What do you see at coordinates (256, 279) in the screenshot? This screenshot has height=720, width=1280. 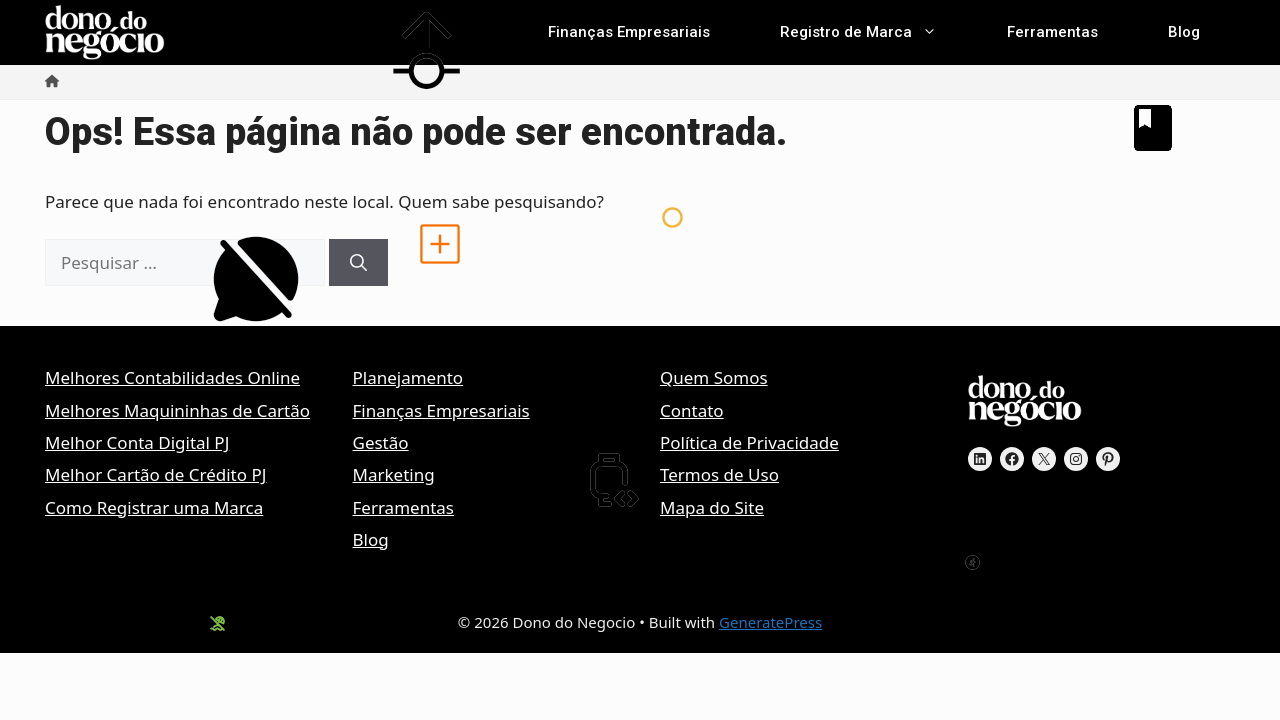 I see `mute or disable chat notifications` at bounding box center [256, 279].